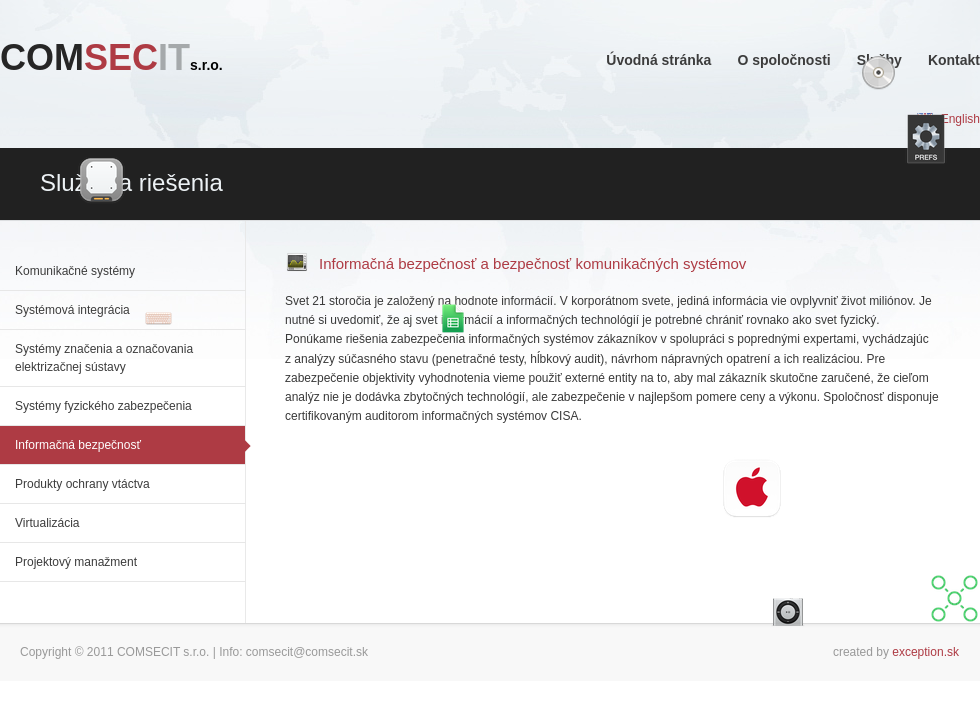  I want to click on open disk and storage preferences, so click(101, 180).